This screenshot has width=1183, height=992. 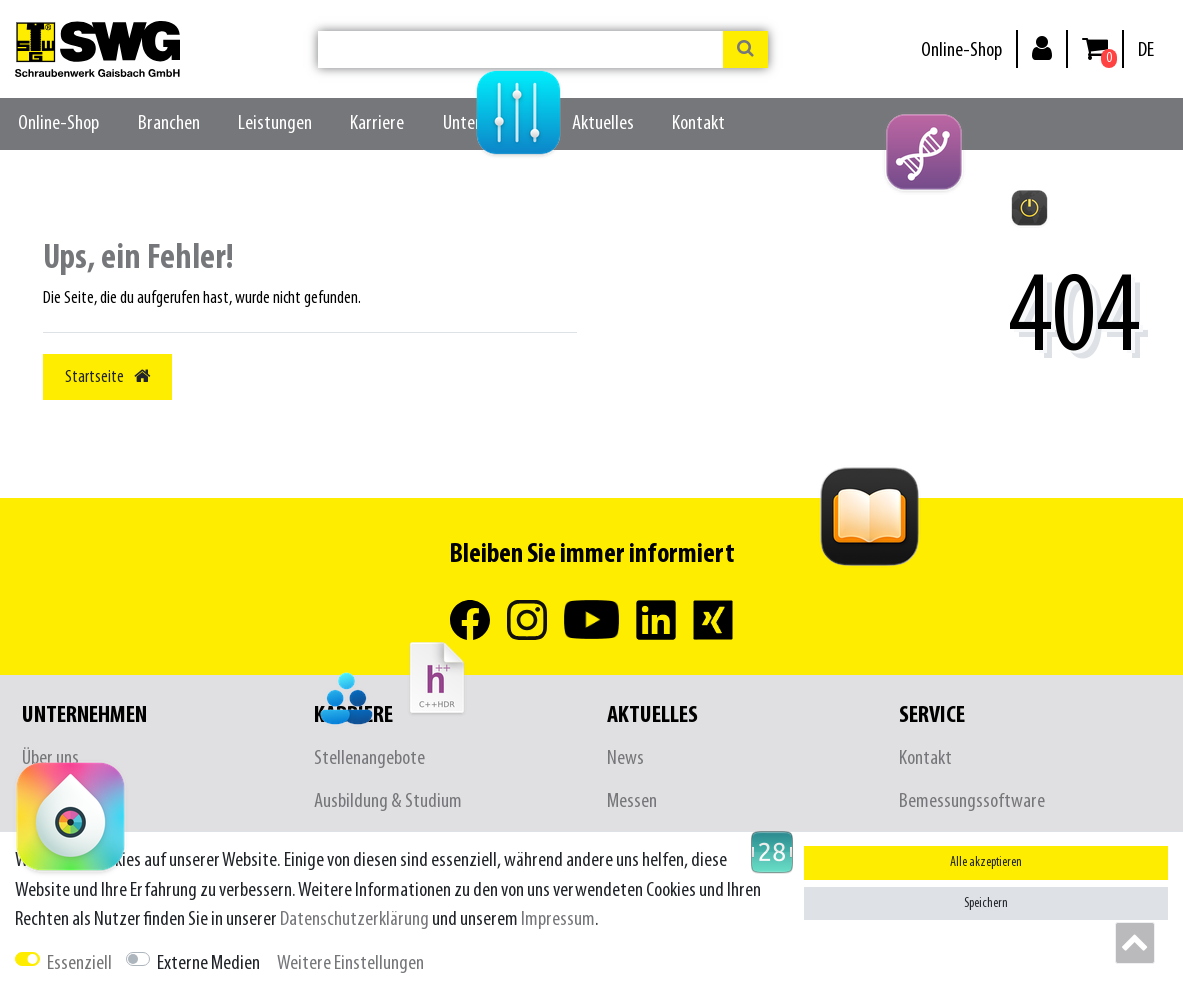 What do you see at coordinates (869, 516) in the screenshot?
I see `open the Books app` at bounding box center [869, 516].